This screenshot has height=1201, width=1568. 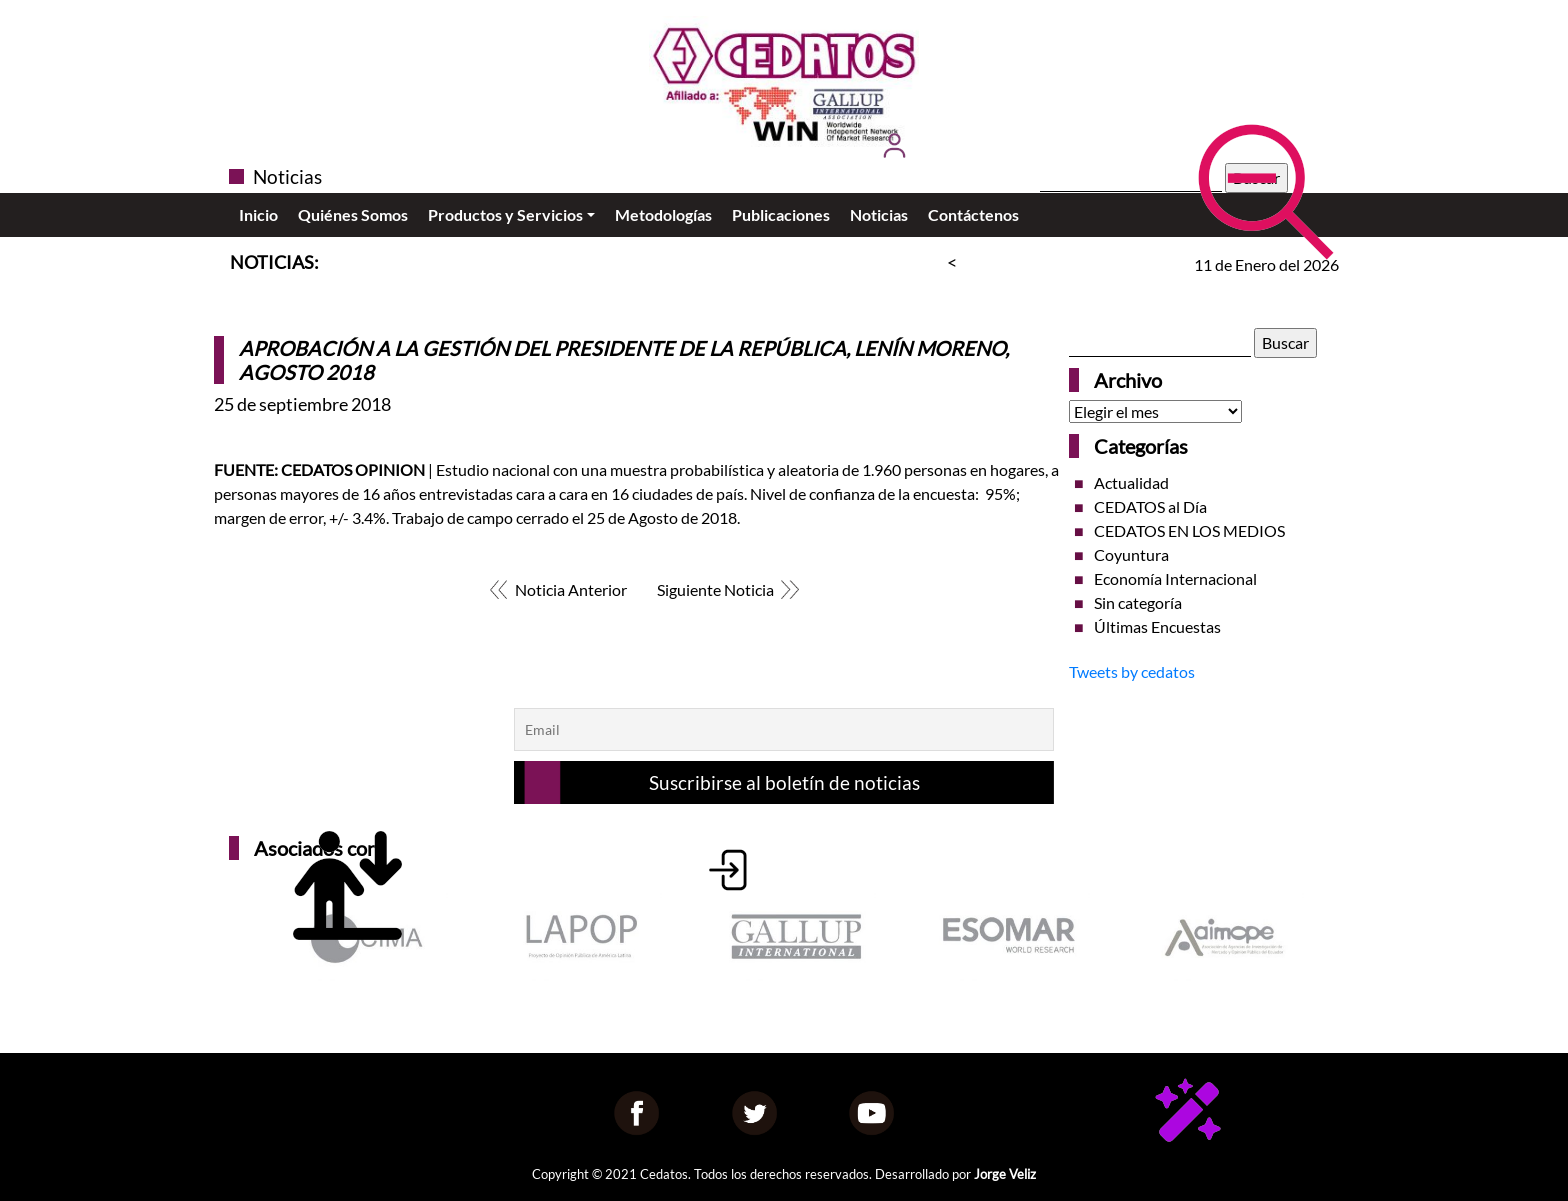 I want to click on log in to your account, so click(x=731, y=870).